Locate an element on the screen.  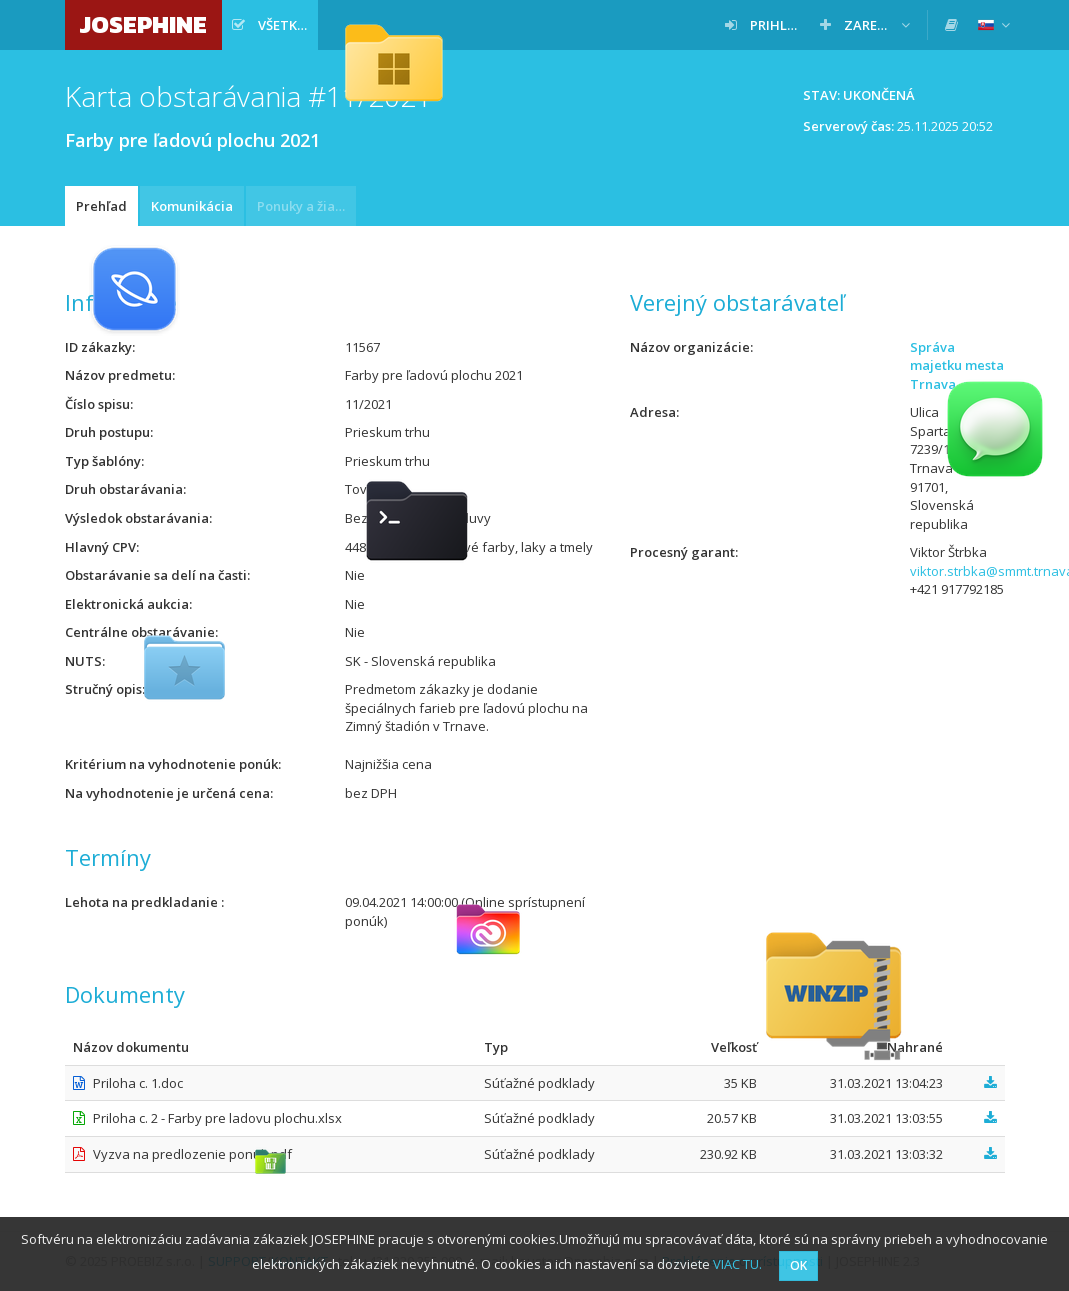
open the messages app is located at coordinates (995, 429).